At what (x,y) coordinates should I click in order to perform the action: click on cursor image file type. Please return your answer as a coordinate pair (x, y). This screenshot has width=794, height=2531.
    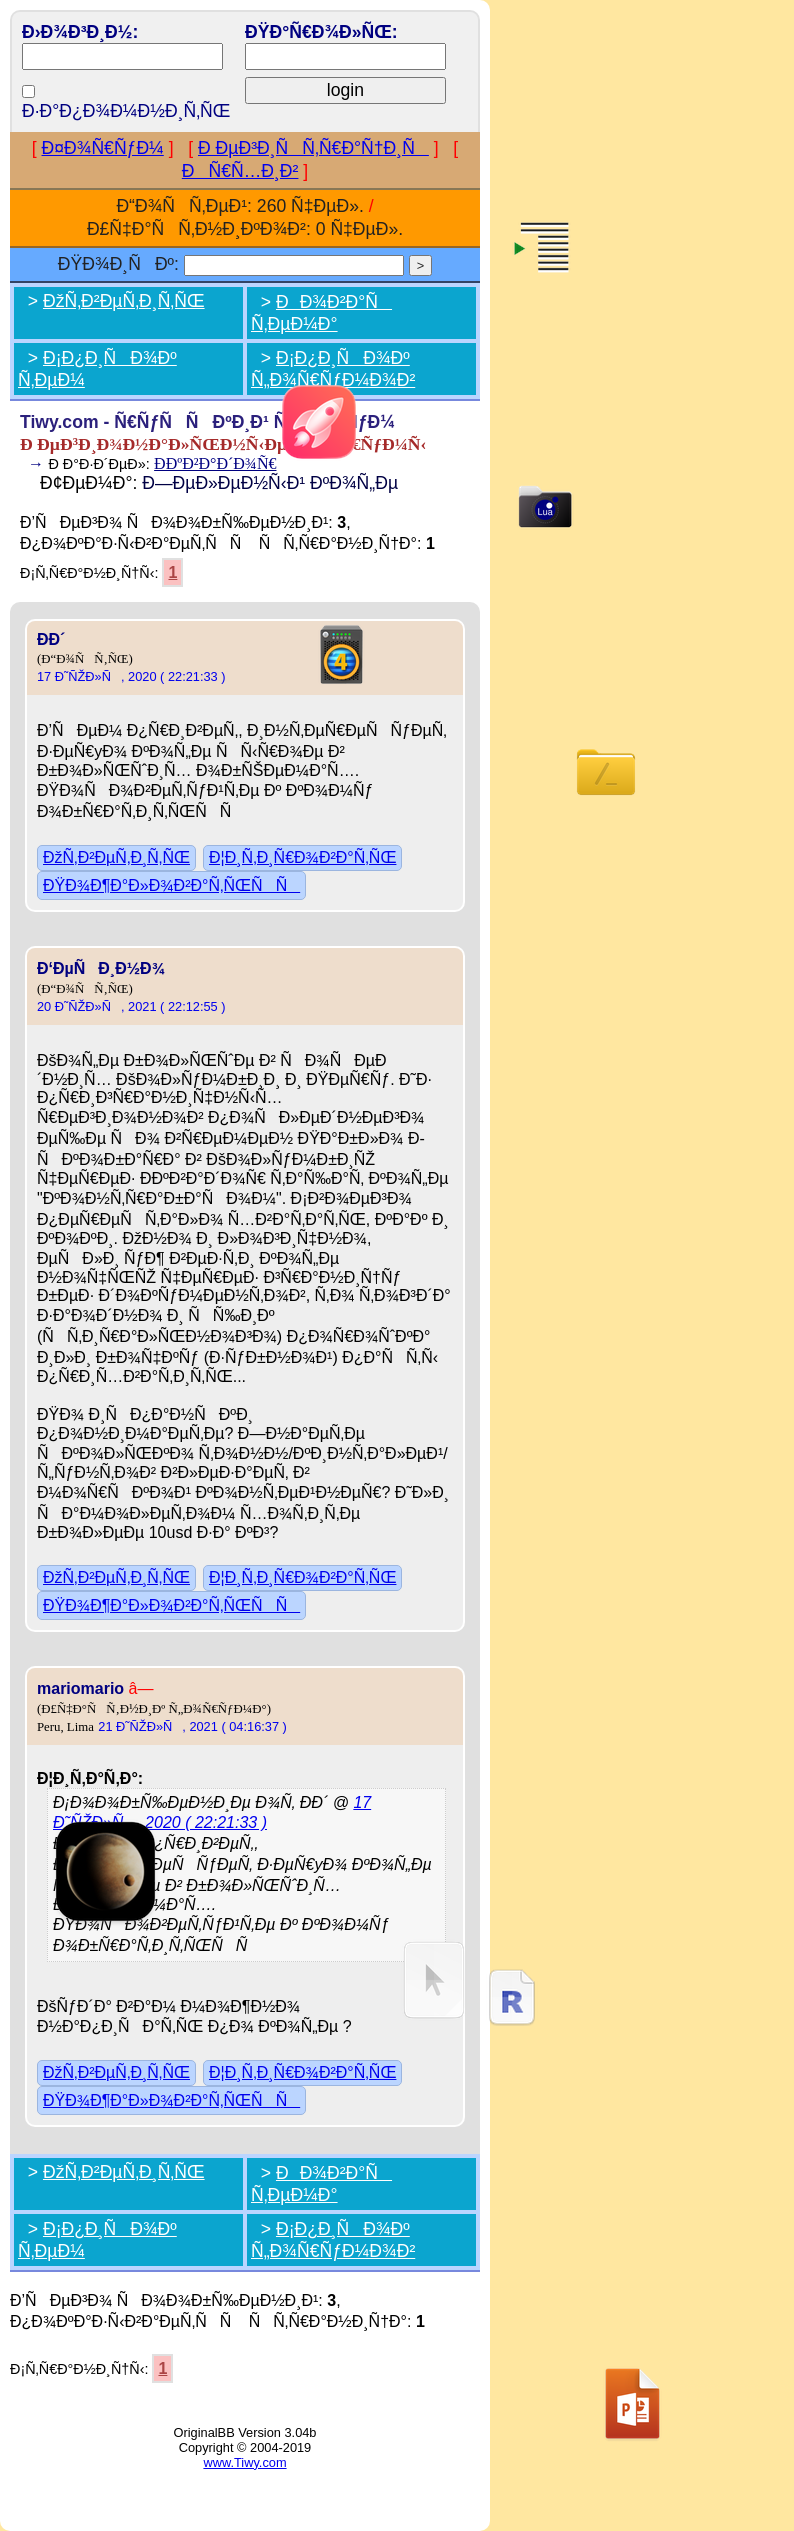
    Looking at the image, I should click on (434, 1980).